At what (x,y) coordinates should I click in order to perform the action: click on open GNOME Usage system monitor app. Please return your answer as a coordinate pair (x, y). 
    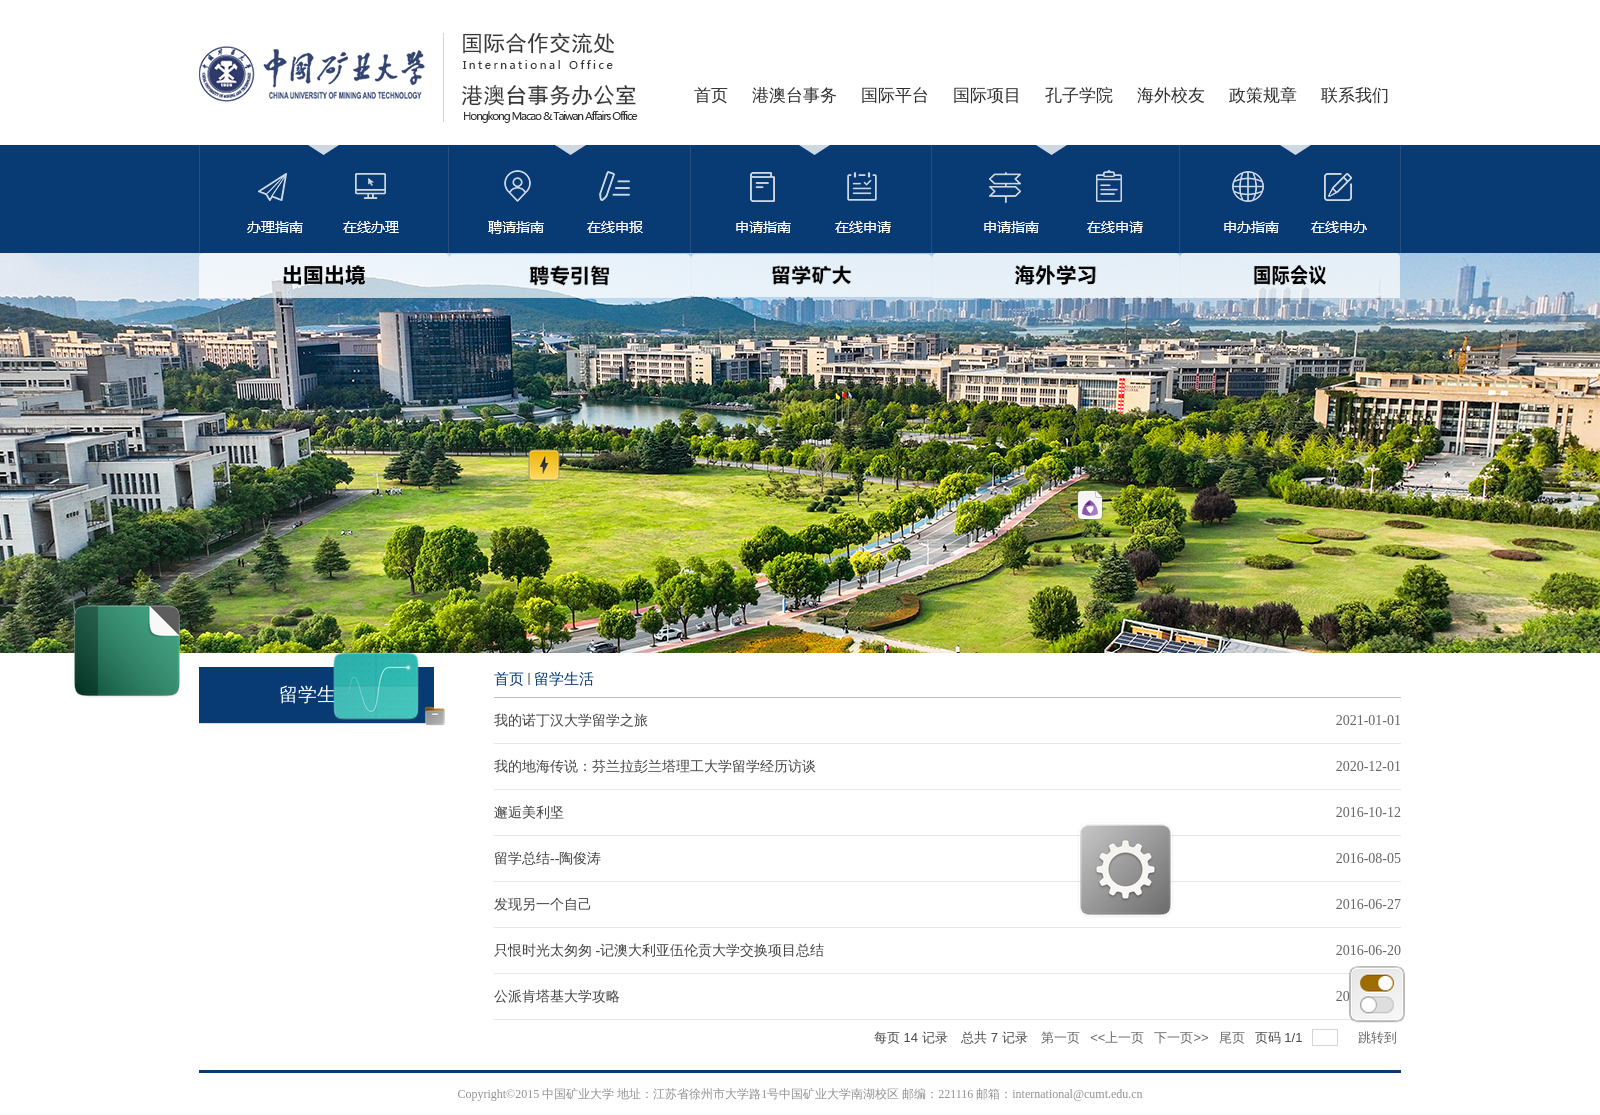
    Looking at the image, I should click on (376, 686).